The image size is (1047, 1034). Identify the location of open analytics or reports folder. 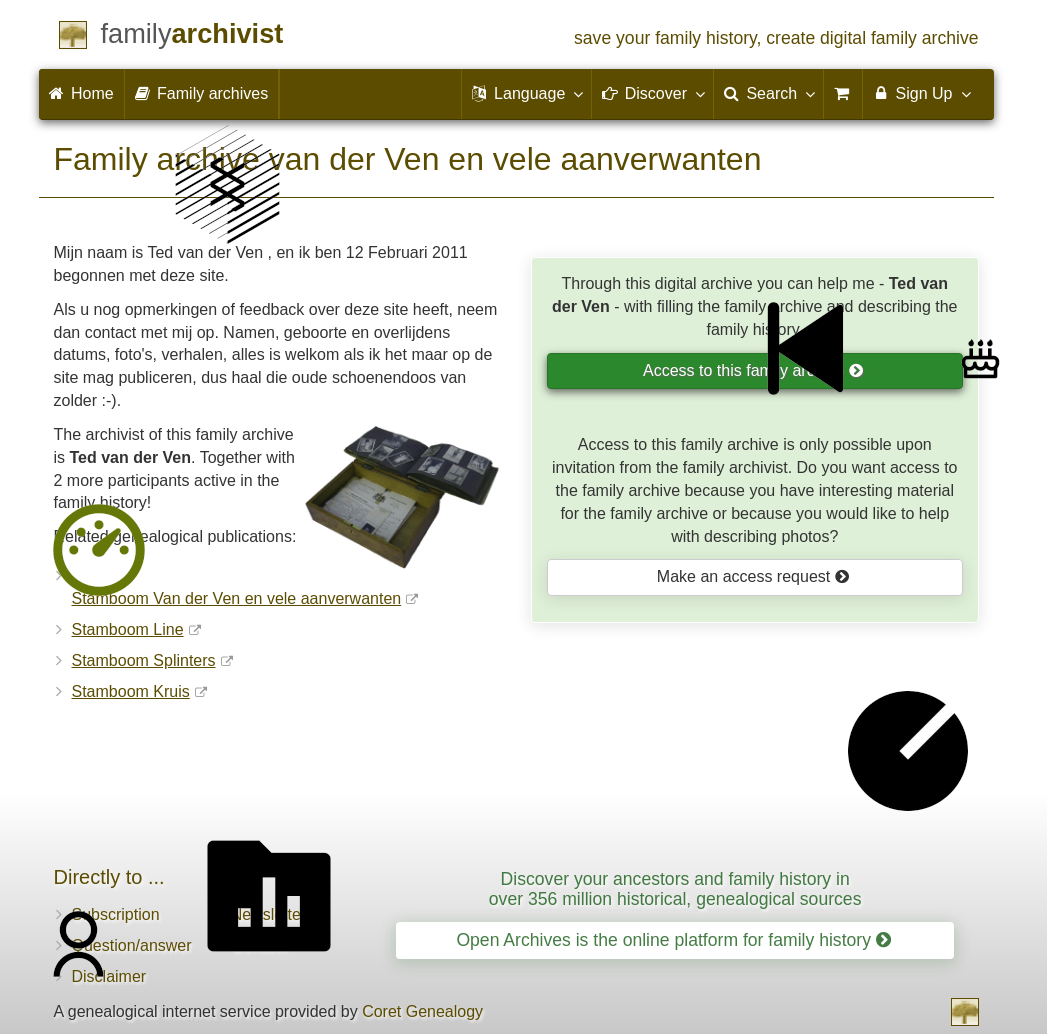
(269, 896).